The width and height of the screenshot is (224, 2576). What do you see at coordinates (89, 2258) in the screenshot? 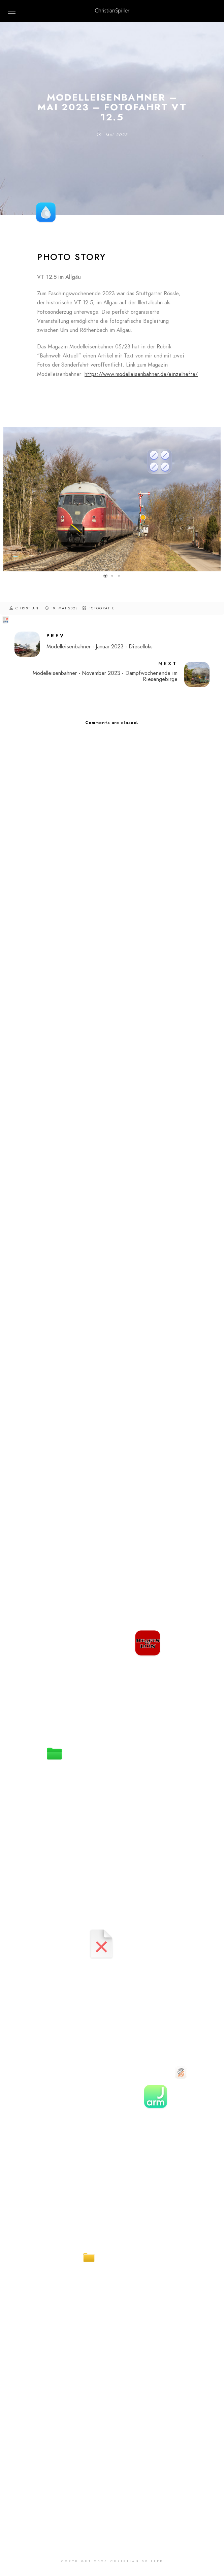
I see `open folder to view files` at bounding box center [89, 2258].